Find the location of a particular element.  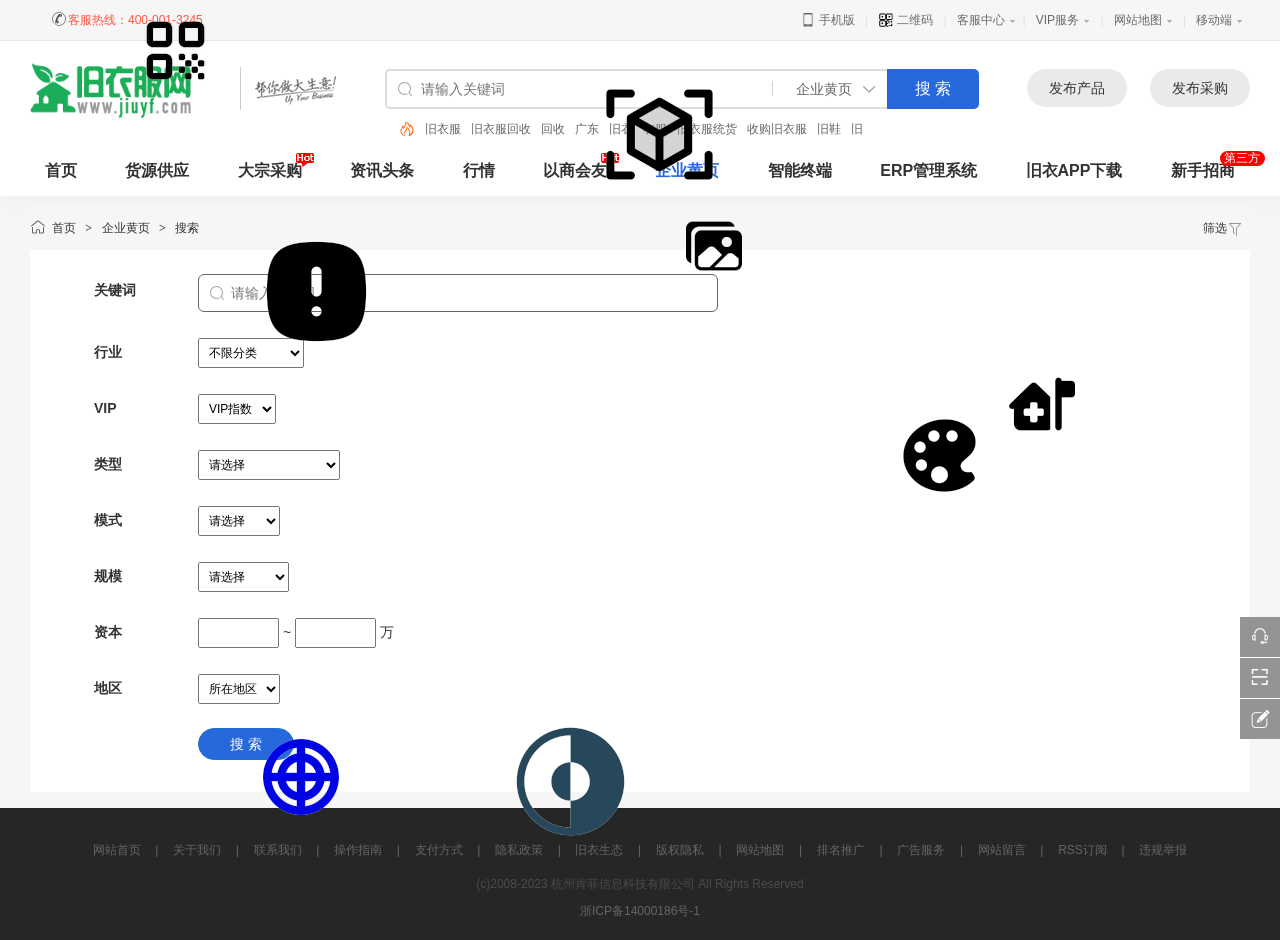

toggle invert colors mode is located at coordinates (570, 781).